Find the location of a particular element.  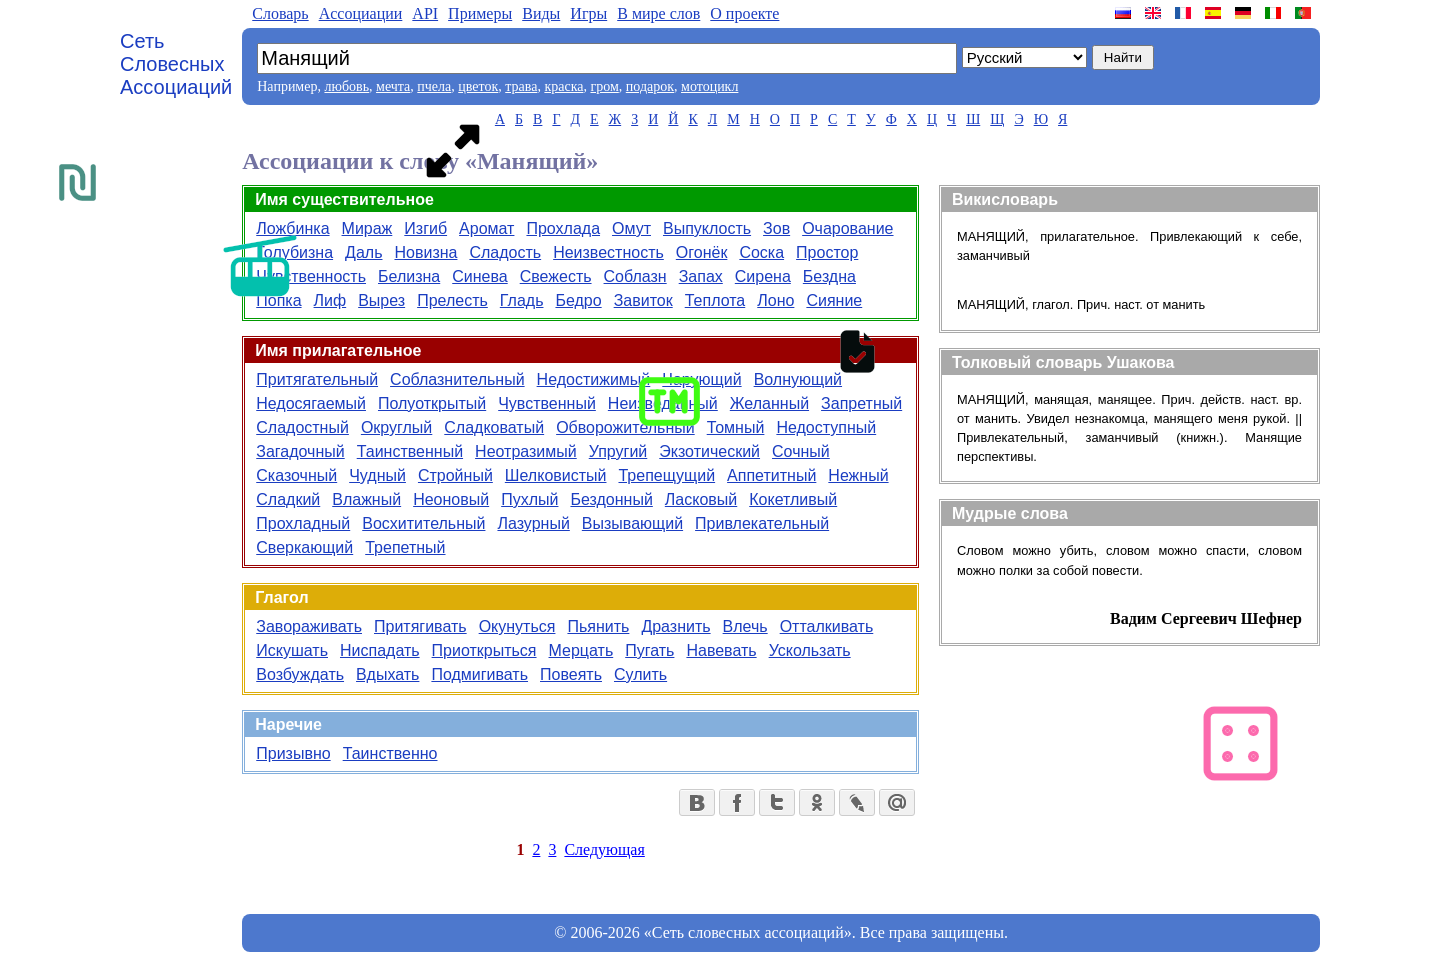

expand to fullscreen mode is located at coordinates (453, 151).